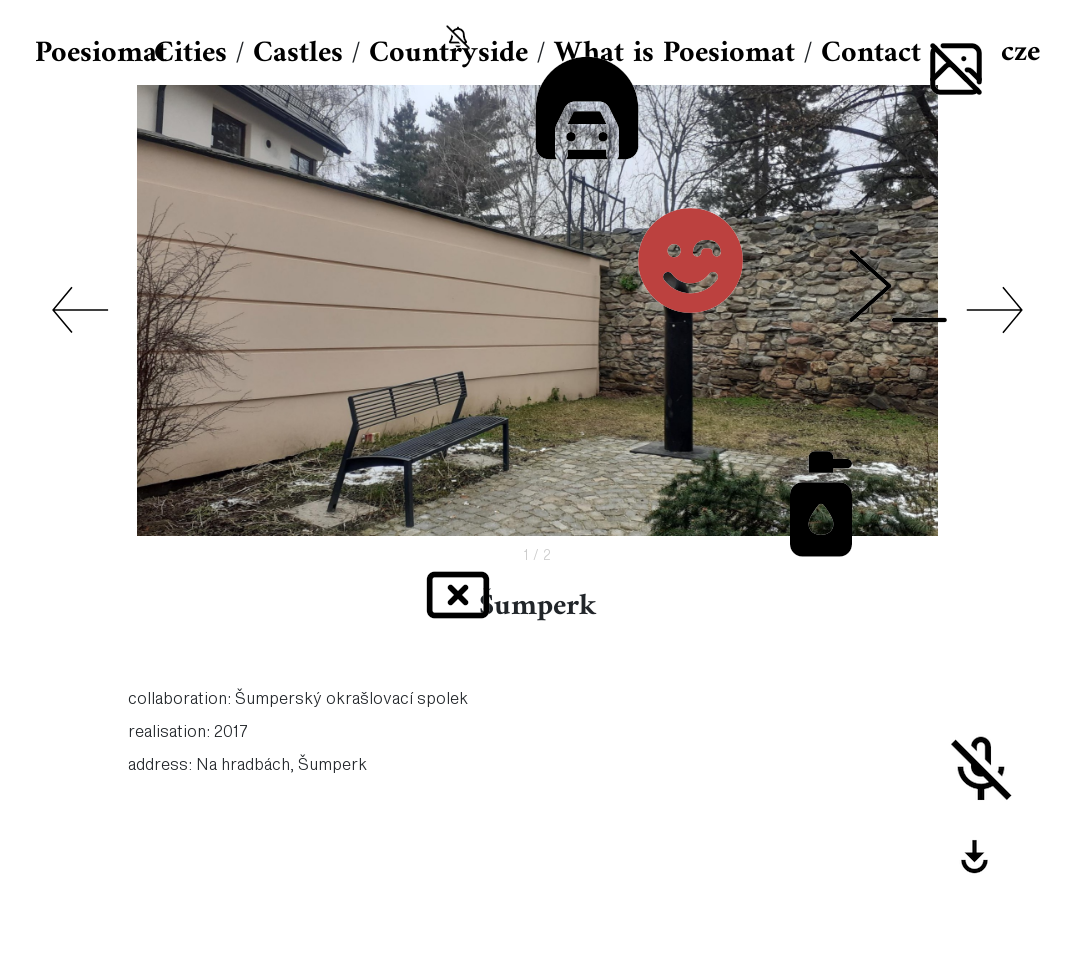 The height and width of the screenshot is (962, 1075). What do you see at coordinates (956, 69) in the screenshot?
I see `image unavailable or cannot be displayed` at bounding box center [956, 69].